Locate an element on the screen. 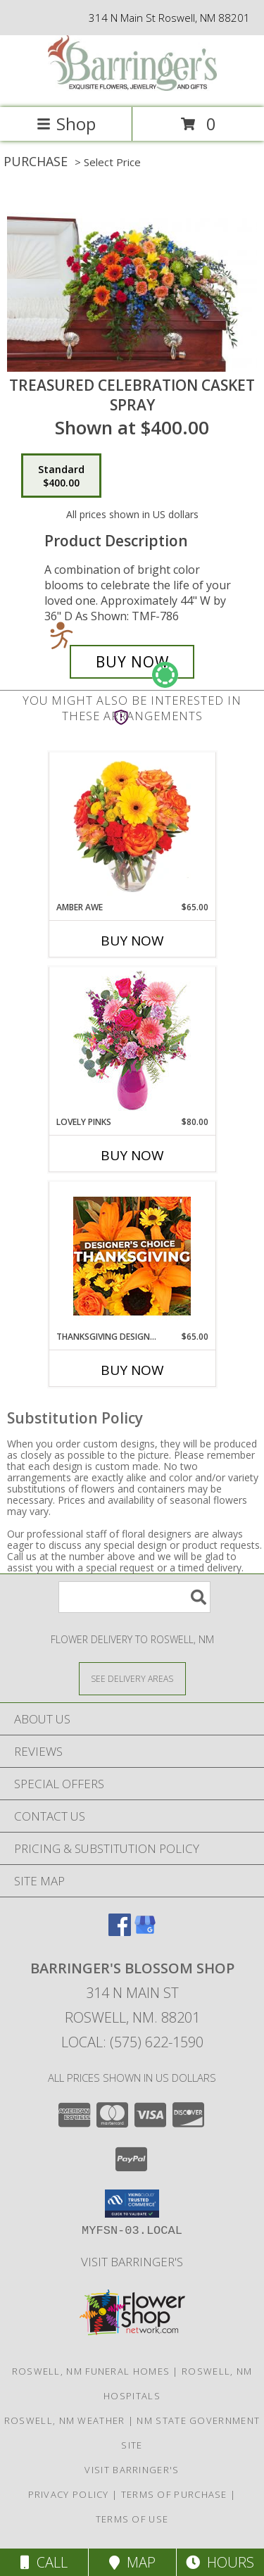  access sports or athletic activities is located at coordinates (61, 635).